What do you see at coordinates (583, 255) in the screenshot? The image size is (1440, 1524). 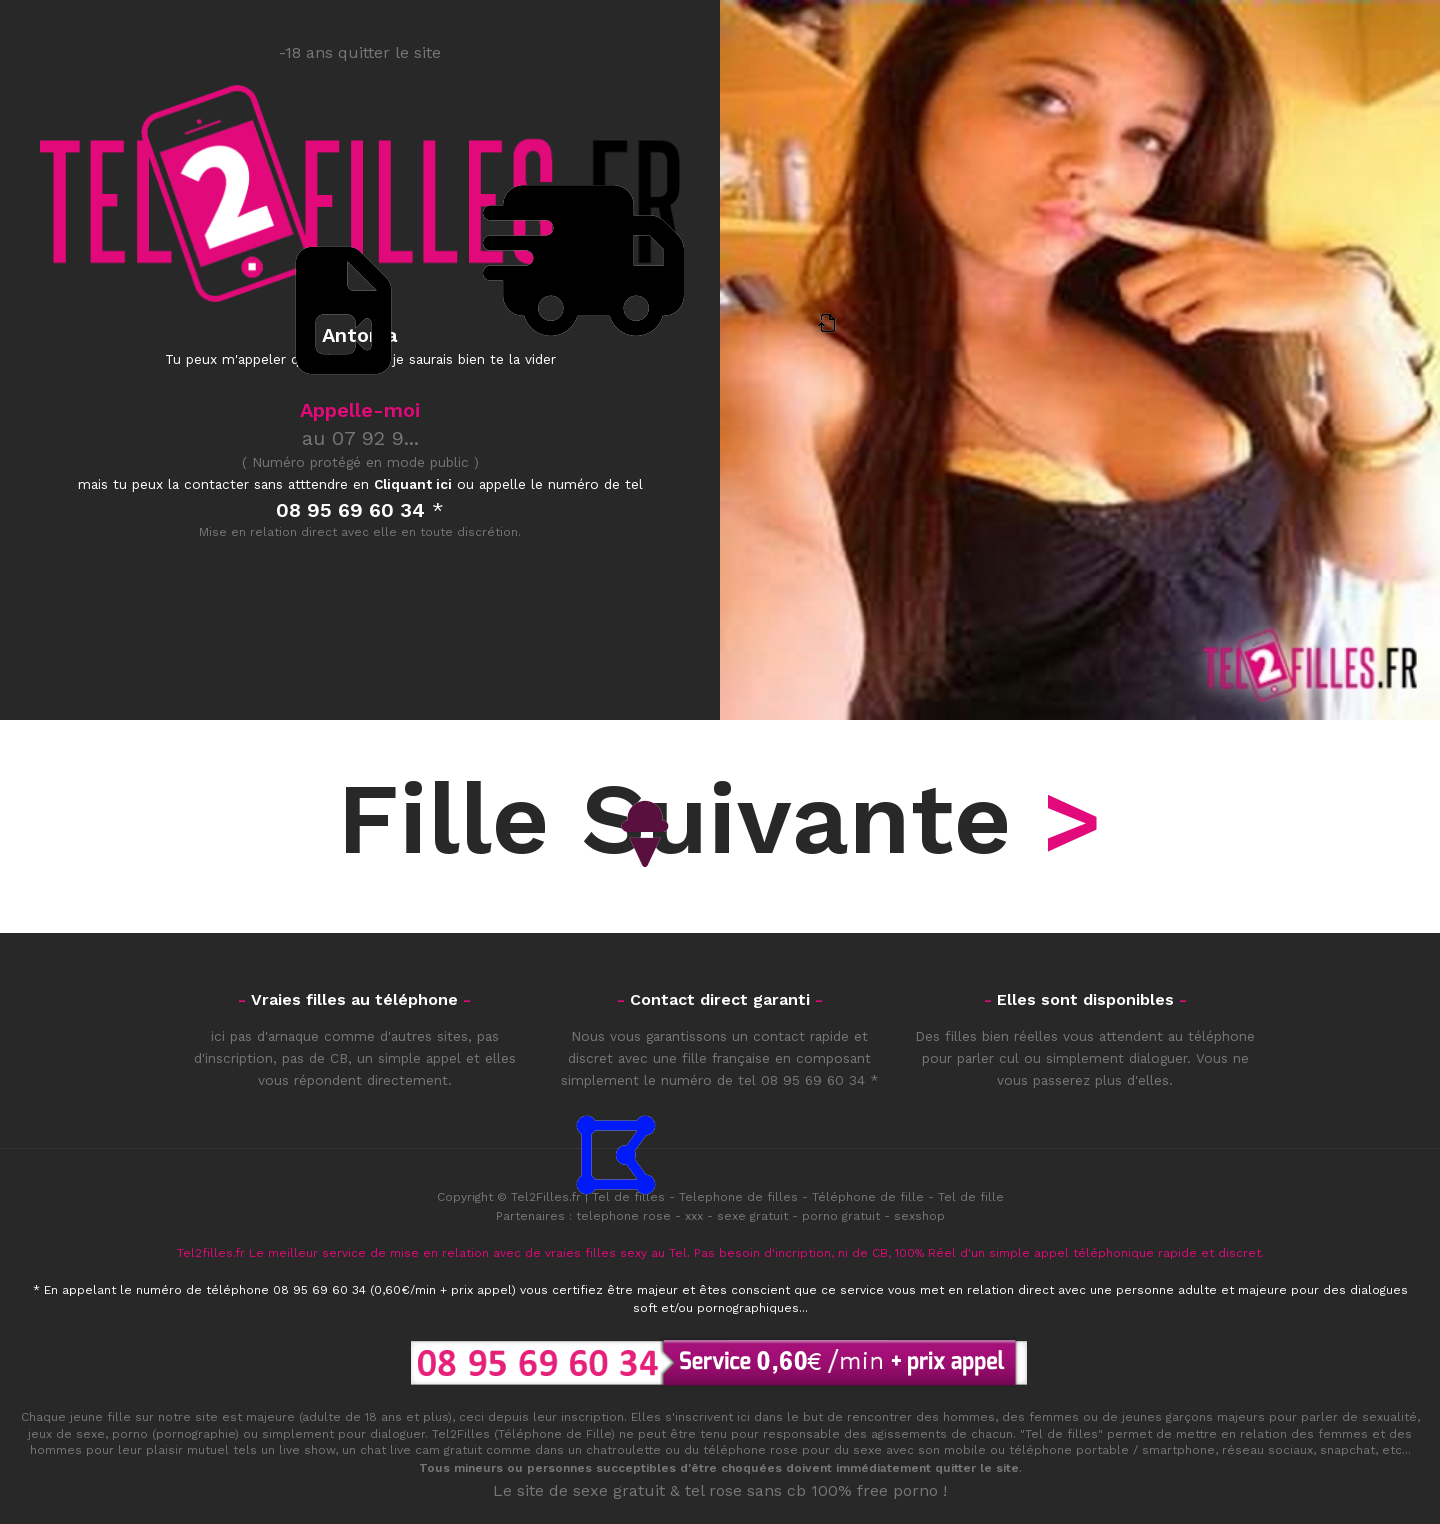 I see `indicates express or fast shipping` at bounding box center [583, 255].